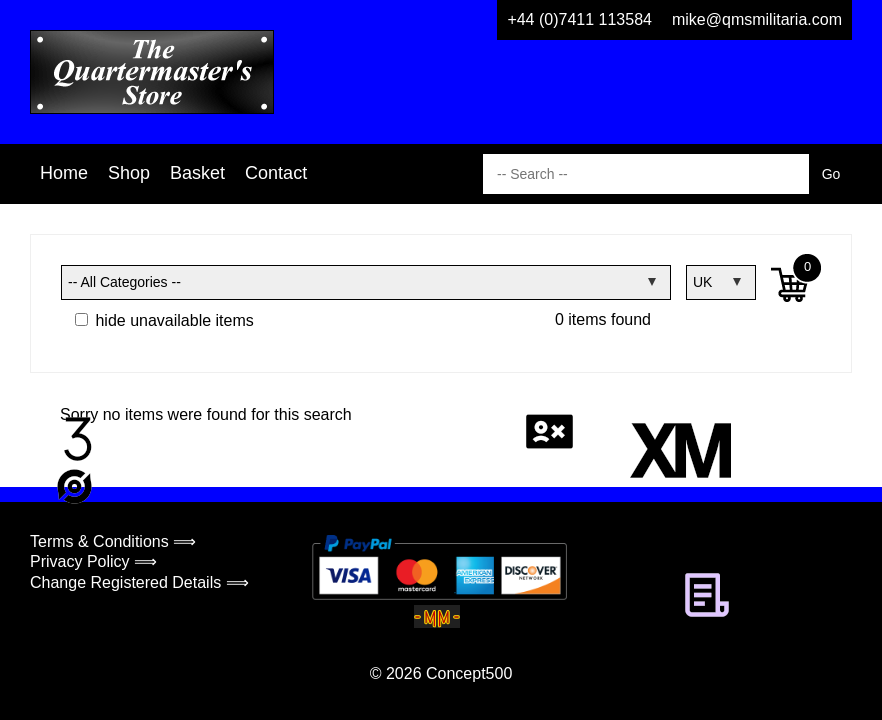 This screenshot has height=720, width=882. What do you see at coordinates (549, 431) in the screenshot?
I see `indicates an expired pass or credential` at bounding box center [549, 431].